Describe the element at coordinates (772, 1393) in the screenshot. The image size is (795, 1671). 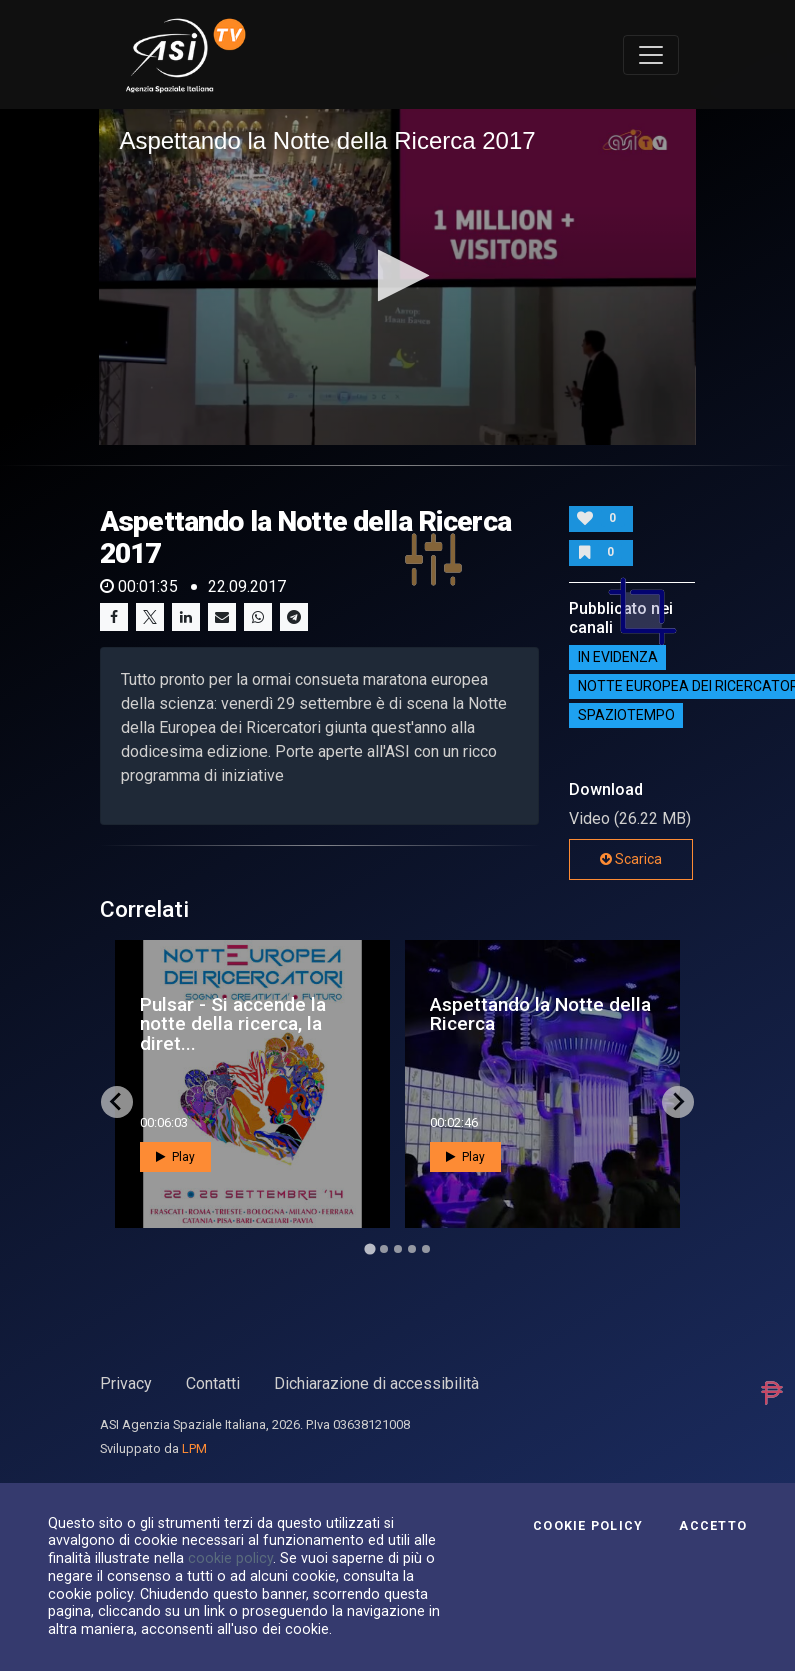
I see `indicates philippine peso currency` at that location.